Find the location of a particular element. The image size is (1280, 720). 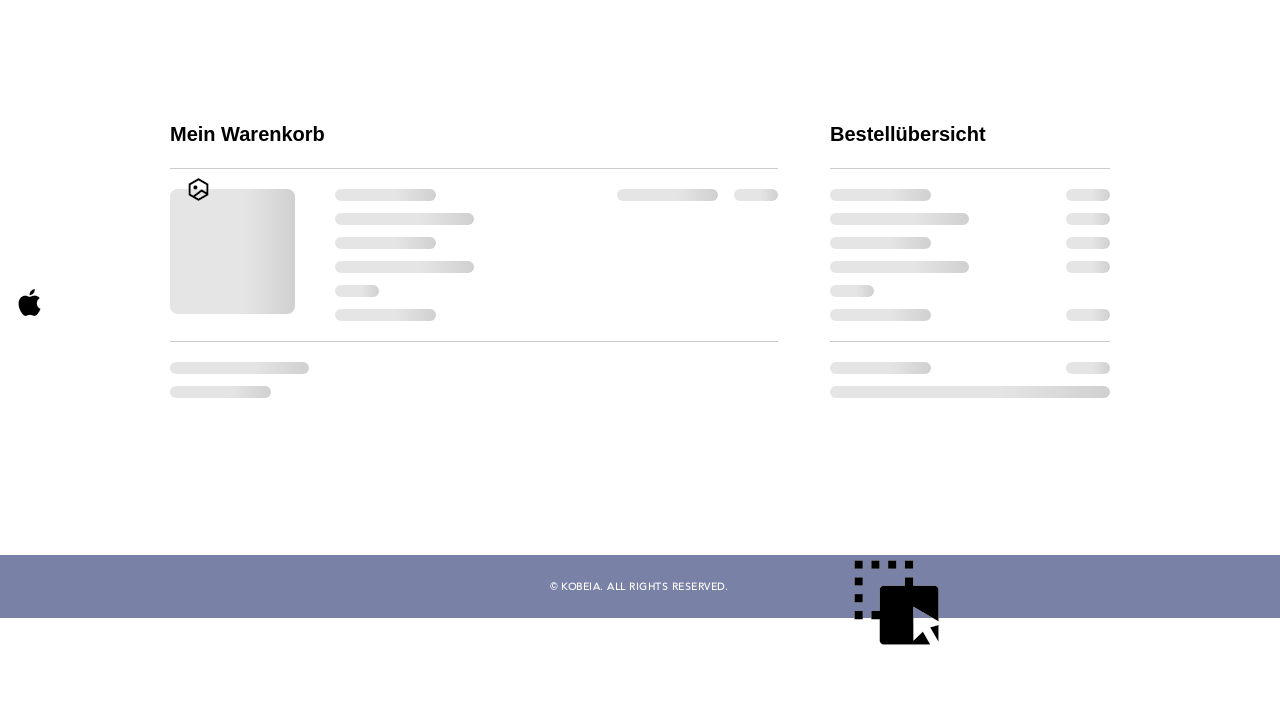

view NFT collection or digital assets is located at coordinates (198, 189).